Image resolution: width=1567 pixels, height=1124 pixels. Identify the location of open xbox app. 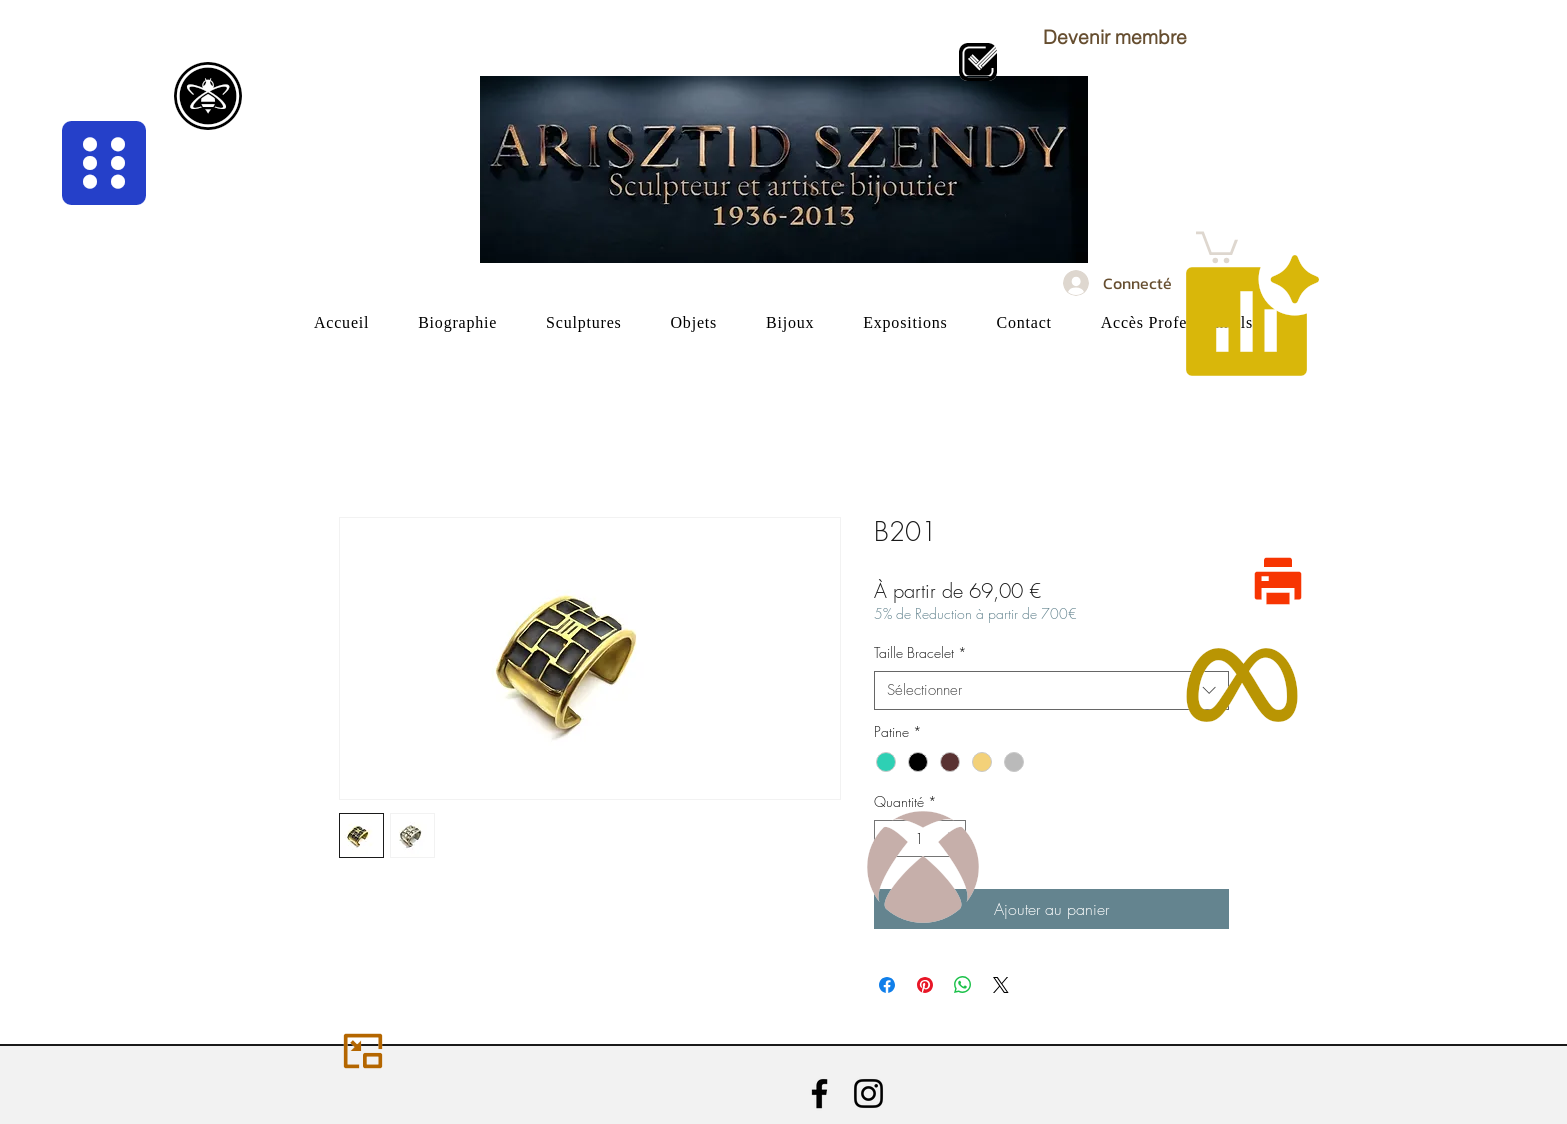
(923, 867).